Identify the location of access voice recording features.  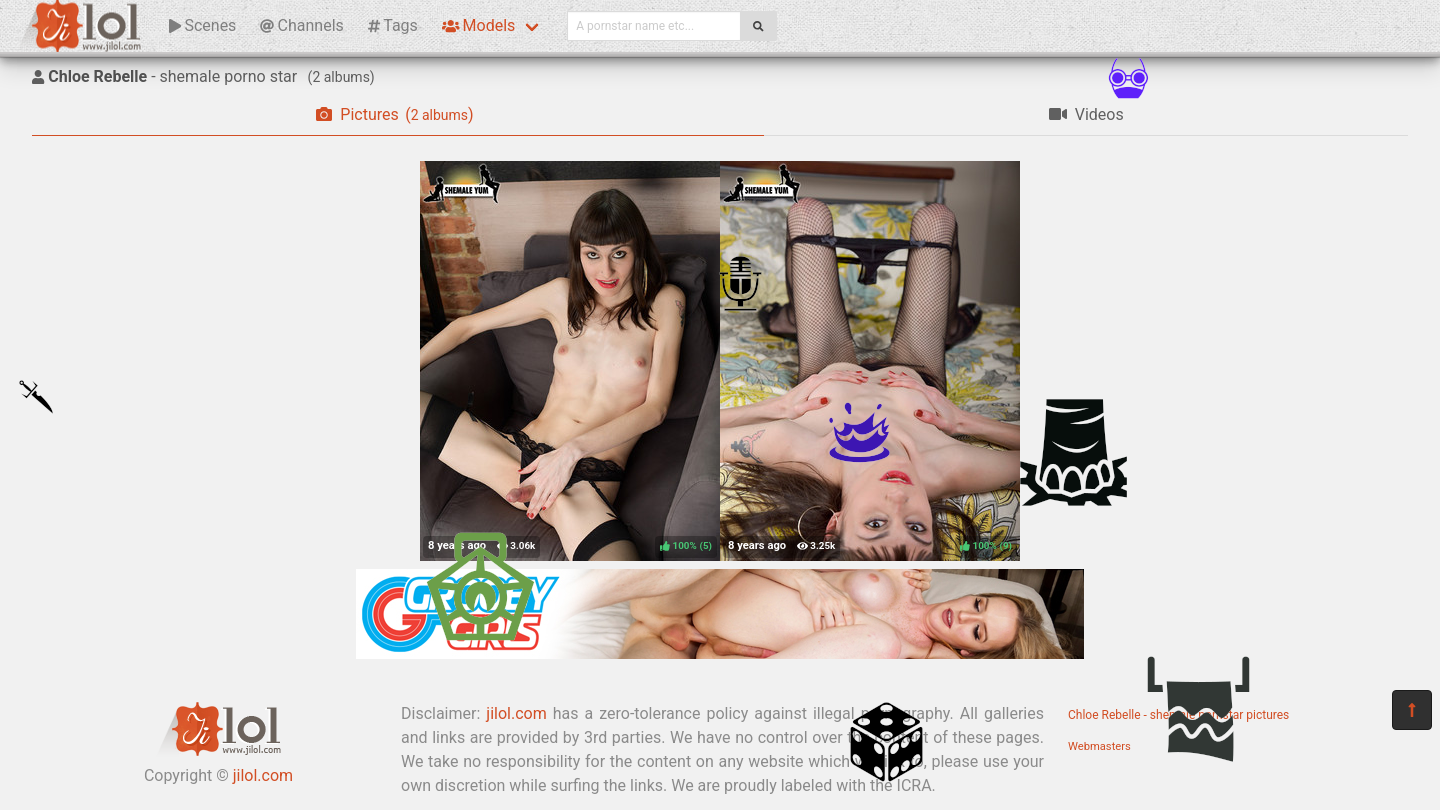
(740, 283).